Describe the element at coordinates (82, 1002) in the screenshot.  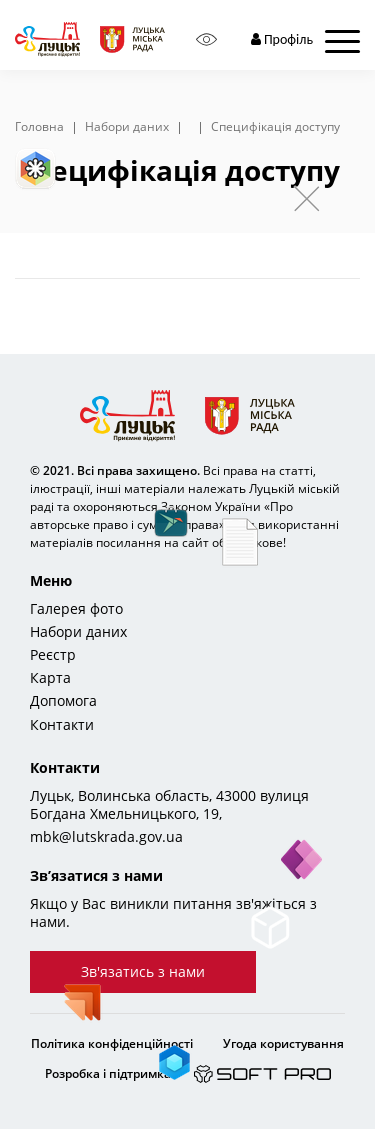
I see `open the marketing app` at that location.